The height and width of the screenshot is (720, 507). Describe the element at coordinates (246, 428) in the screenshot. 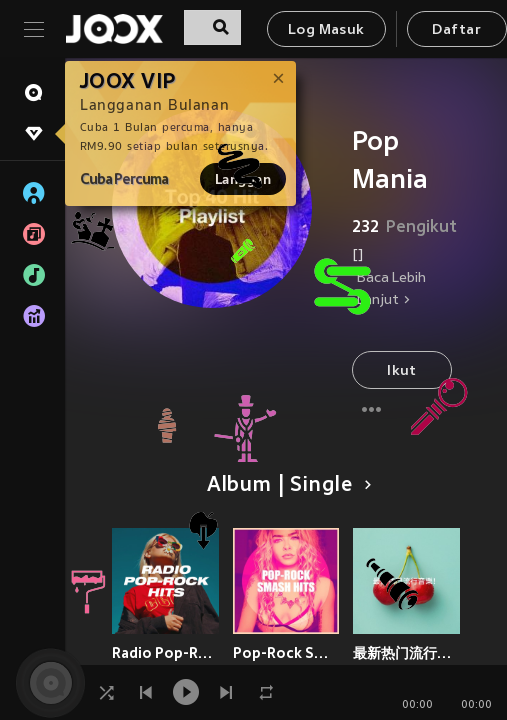

I see `circus or entertainment category` at that location.